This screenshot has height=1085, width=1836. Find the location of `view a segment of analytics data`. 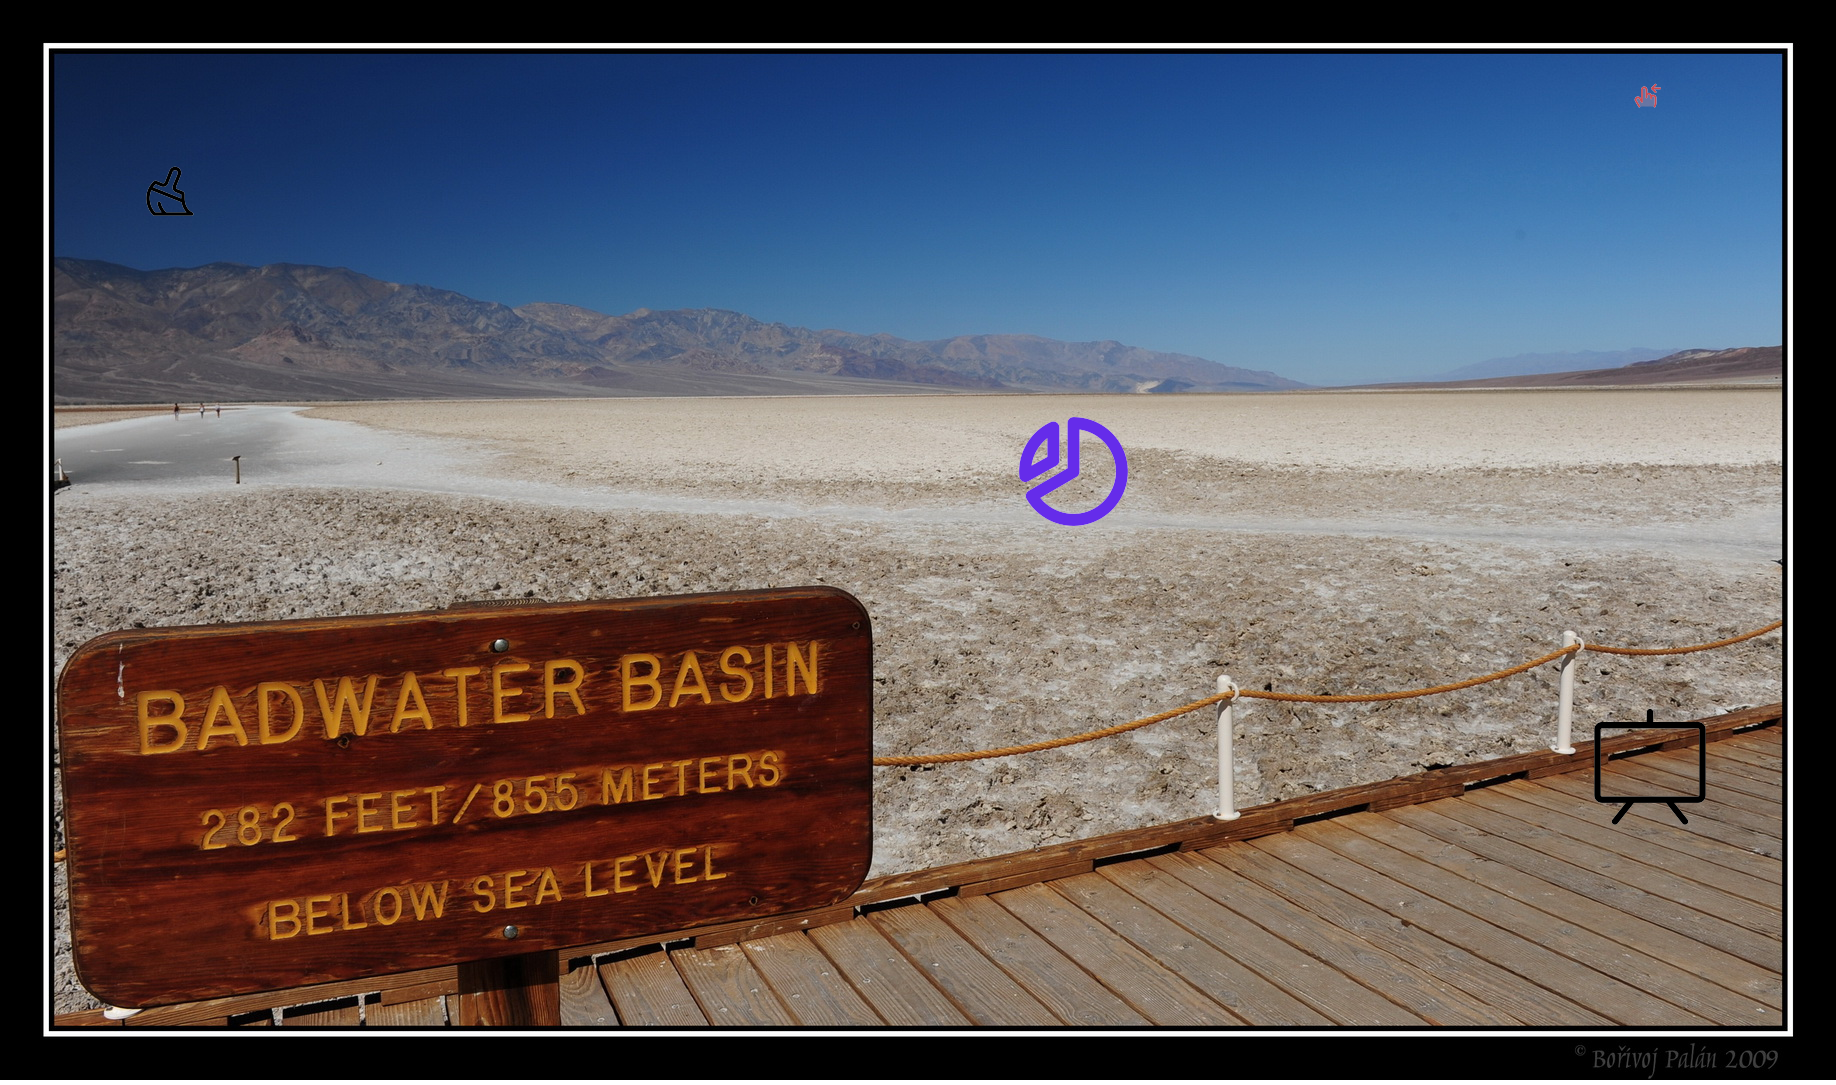

view a segment of analytics data is located at coordinates (1073, 471).